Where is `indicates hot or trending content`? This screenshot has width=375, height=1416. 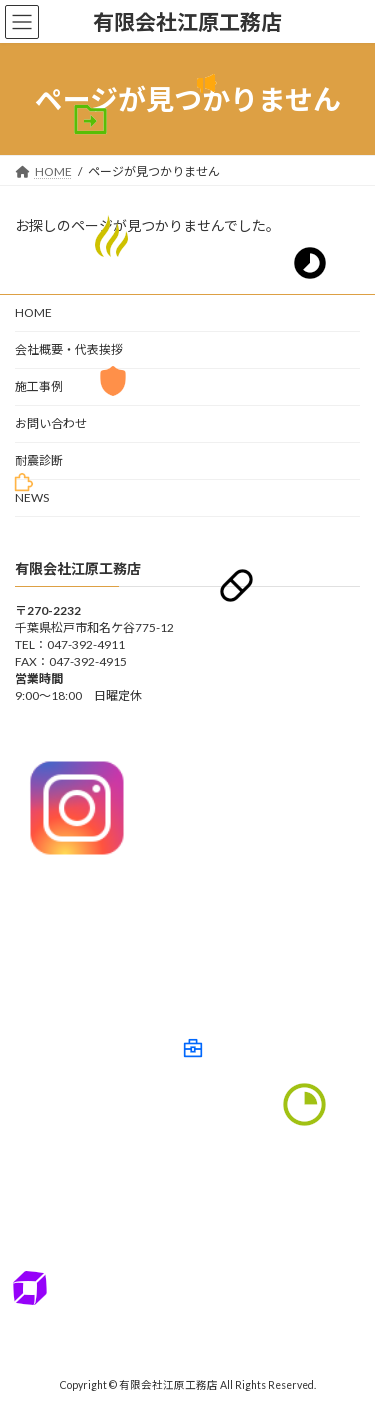
indicates hot or trending content is located at coordinates (112, 237).